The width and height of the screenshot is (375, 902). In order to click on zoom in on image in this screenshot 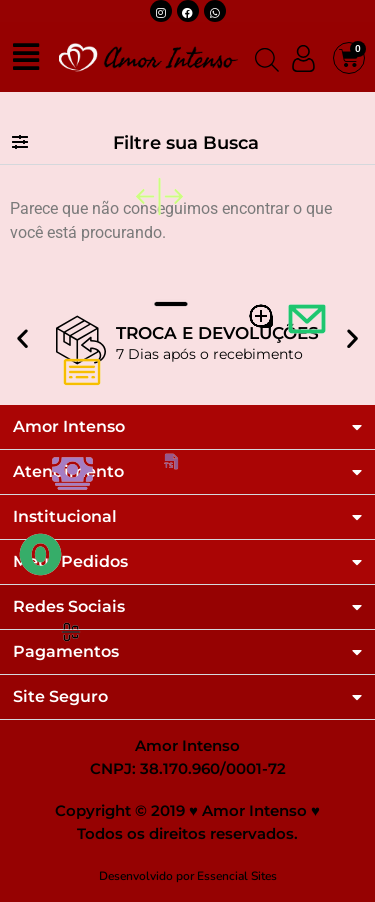, I will do `click(261, 316)`.